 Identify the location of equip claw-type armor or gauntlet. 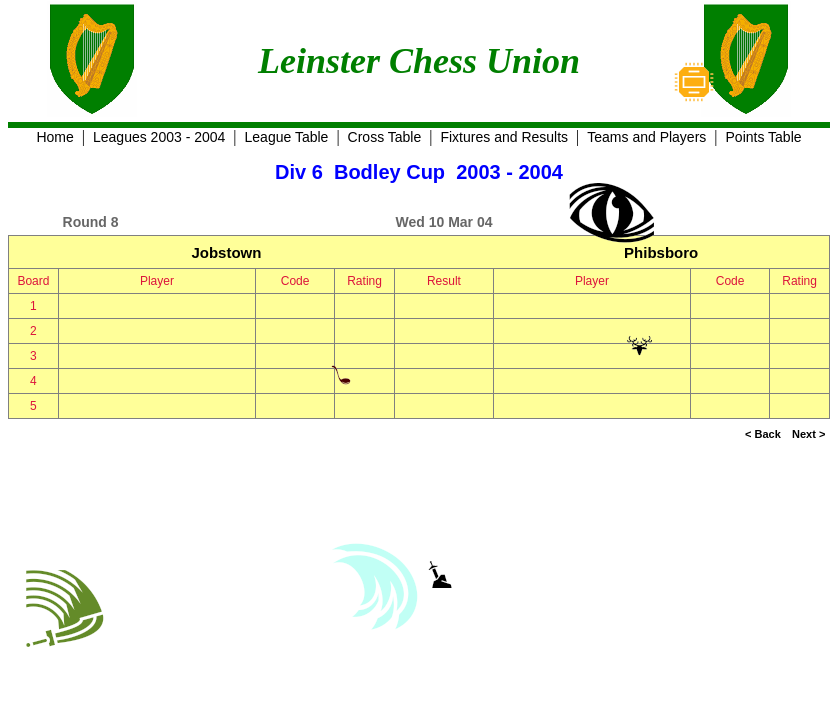
(374, 586).